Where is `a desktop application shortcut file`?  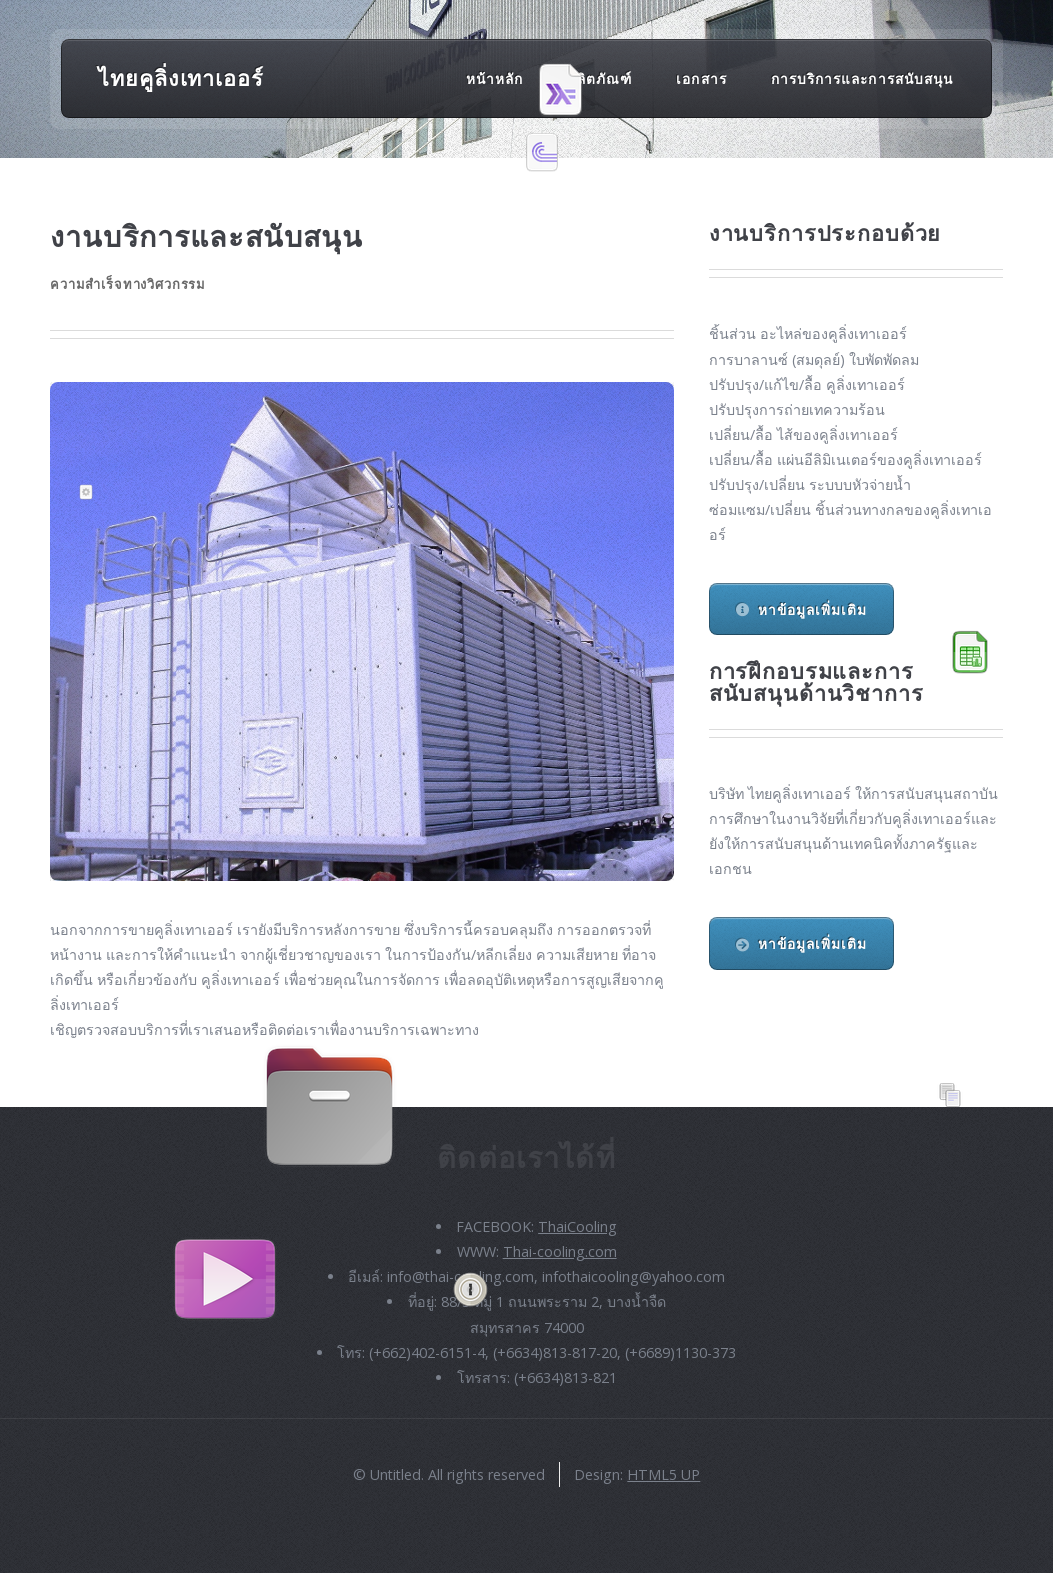
a desktop application shortcut file is located at coordinates (86, 492).